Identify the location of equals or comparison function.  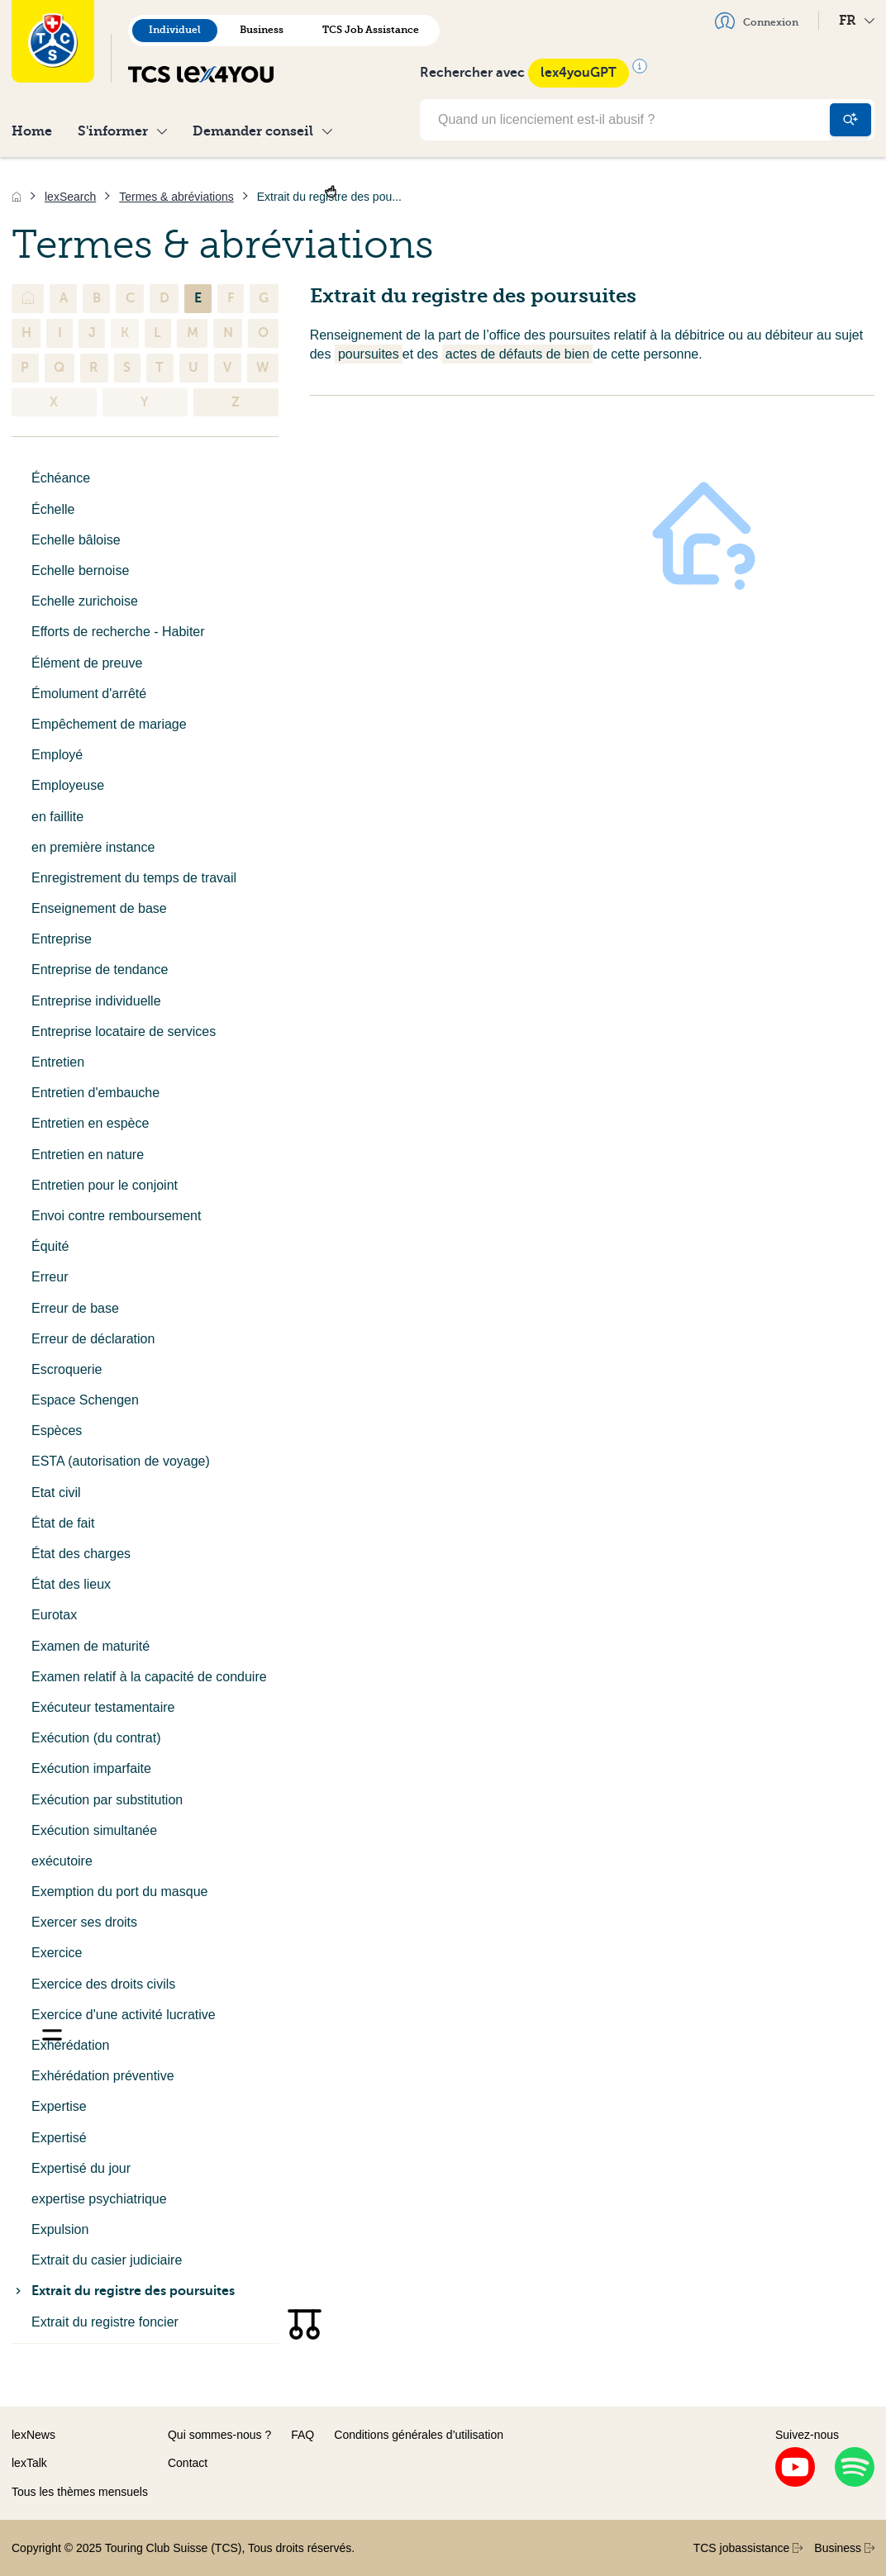
(52, 2035).